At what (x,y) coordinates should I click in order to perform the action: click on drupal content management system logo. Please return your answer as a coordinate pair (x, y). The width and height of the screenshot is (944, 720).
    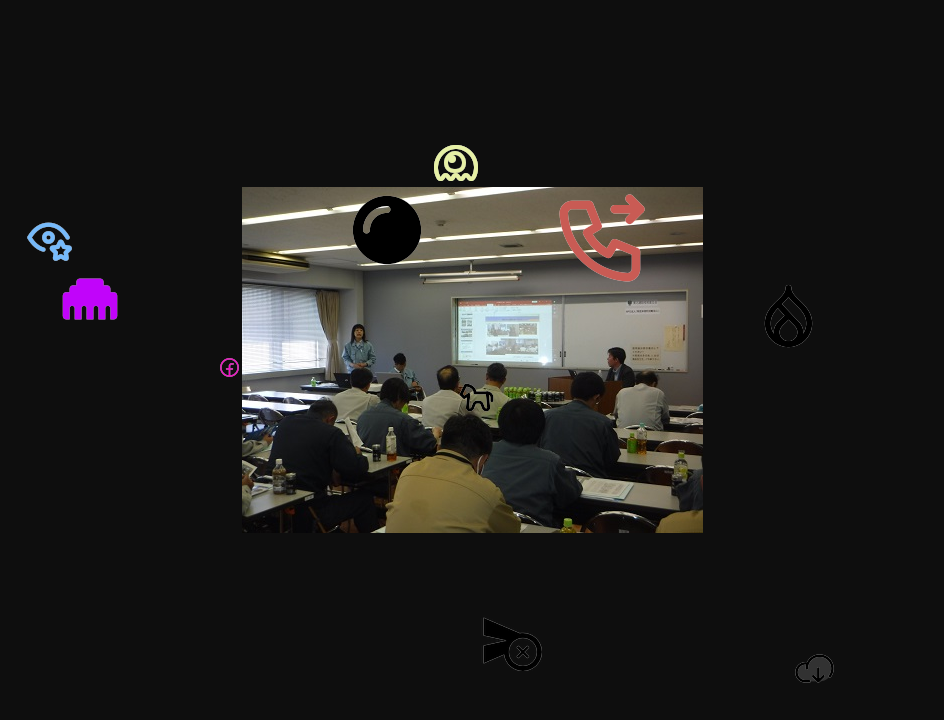
    Looking at the image, I should click on (788, 317).